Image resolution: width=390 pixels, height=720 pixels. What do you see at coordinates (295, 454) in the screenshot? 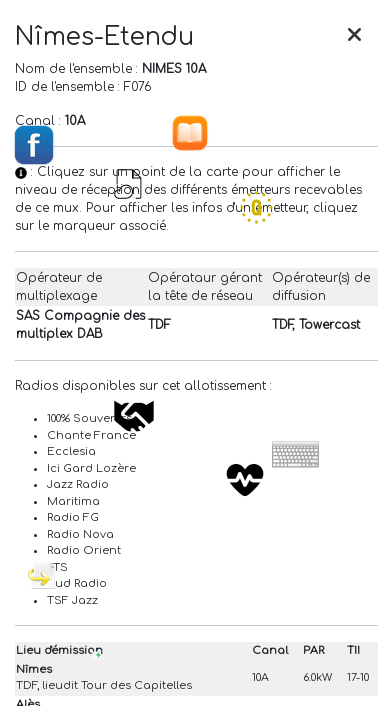
I see `connect or manage keyboard input device` at bounding box center [295, 454].